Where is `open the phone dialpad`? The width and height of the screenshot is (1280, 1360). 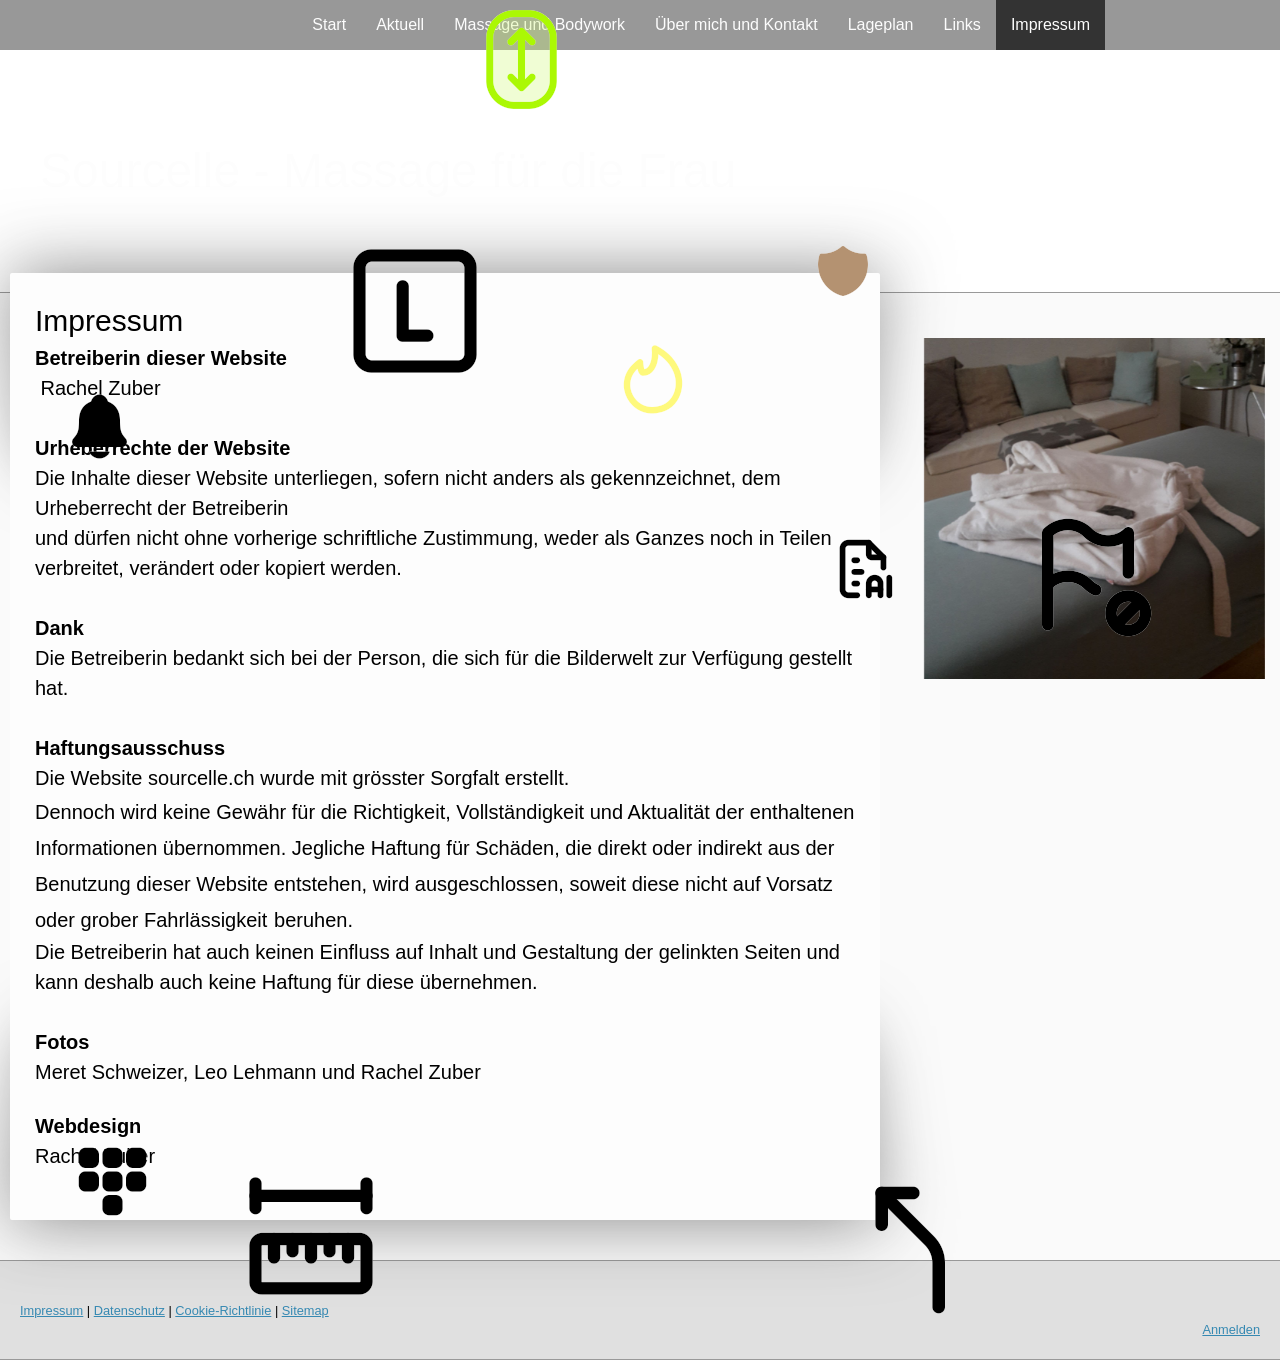 open the phone dialpad is located at coordinates (112, 1181).